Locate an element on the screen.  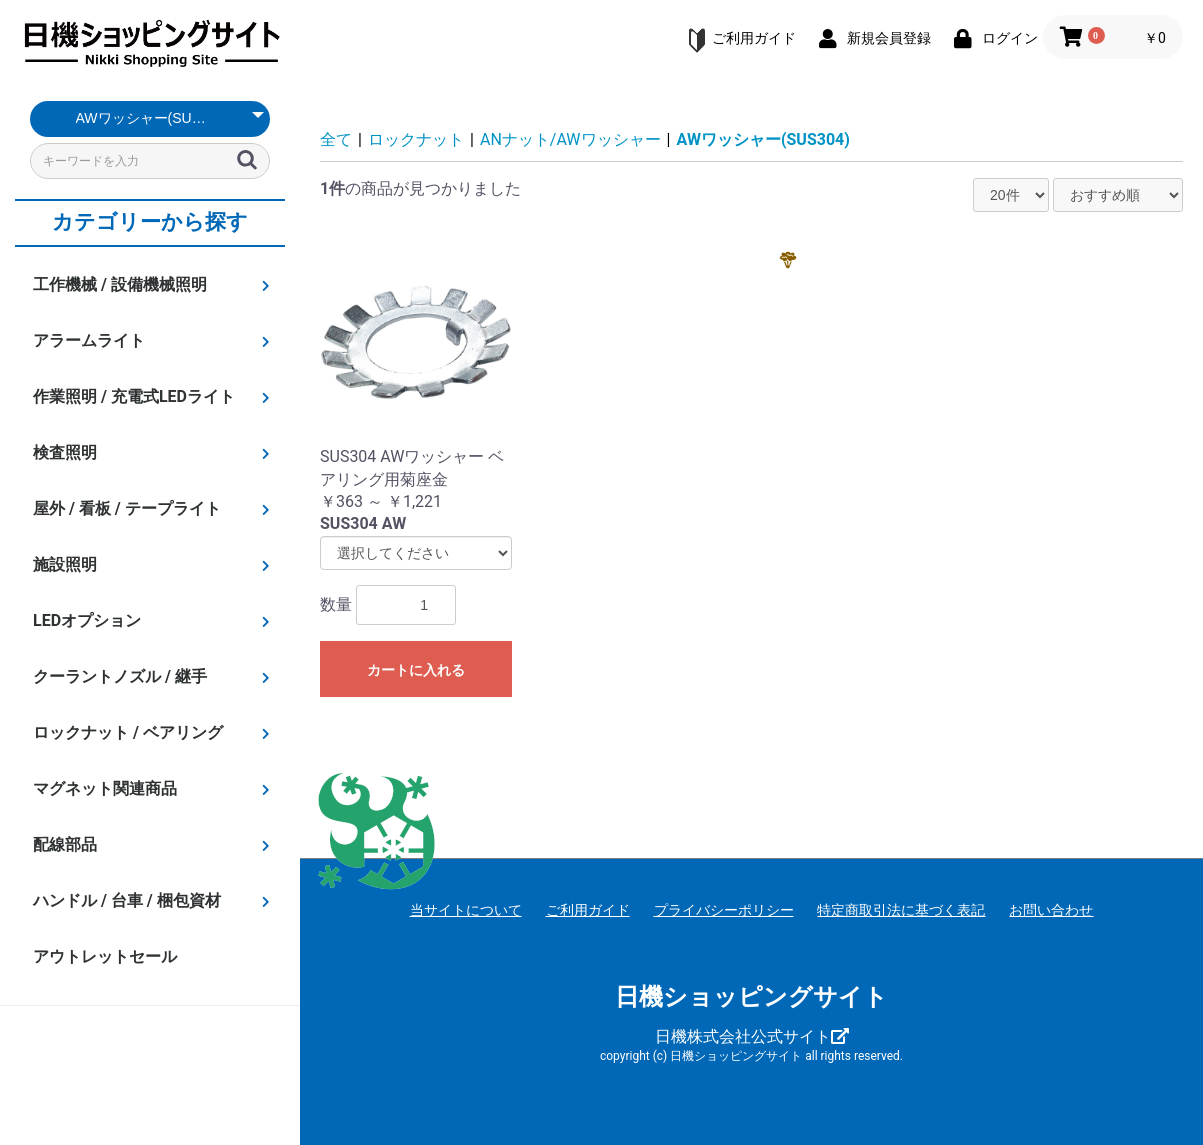
cast a frostfire spell or ability is located at coordinates (374, 830).